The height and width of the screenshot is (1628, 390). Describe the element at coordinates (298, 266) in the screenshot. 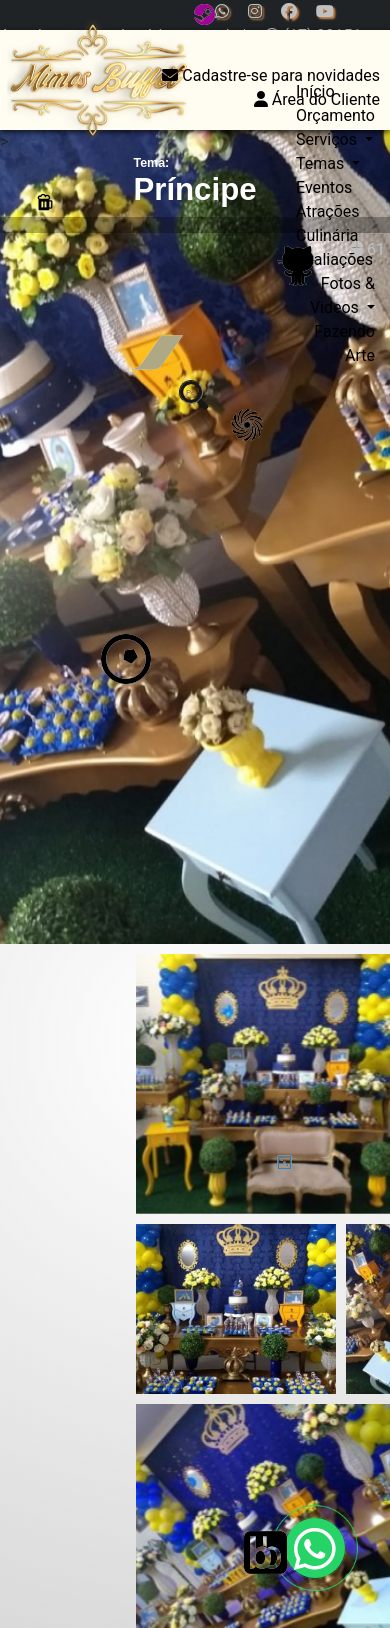

I see `open refined github browser extension` at that location.